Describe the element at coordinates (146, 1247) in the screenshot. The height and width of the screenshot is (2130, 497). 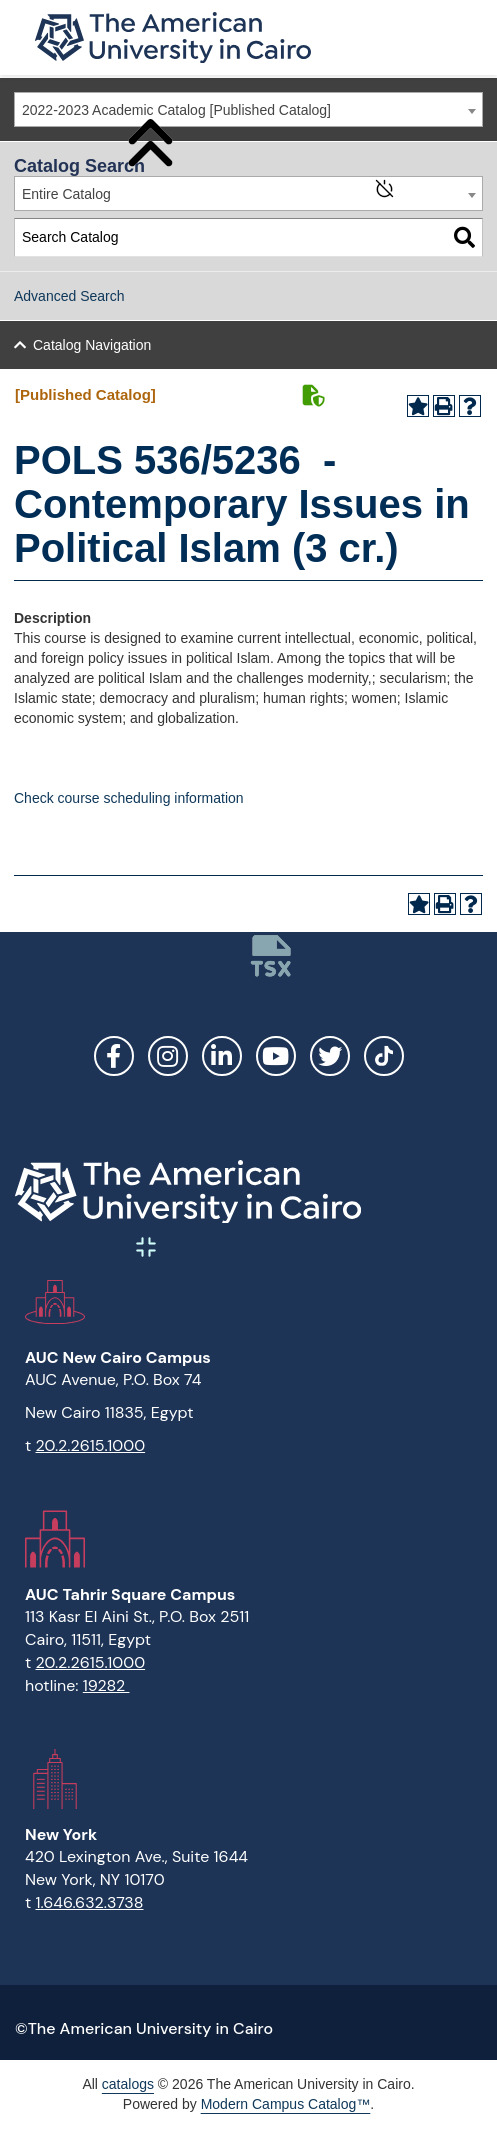
I see `exit fullscreen mode` at that location.